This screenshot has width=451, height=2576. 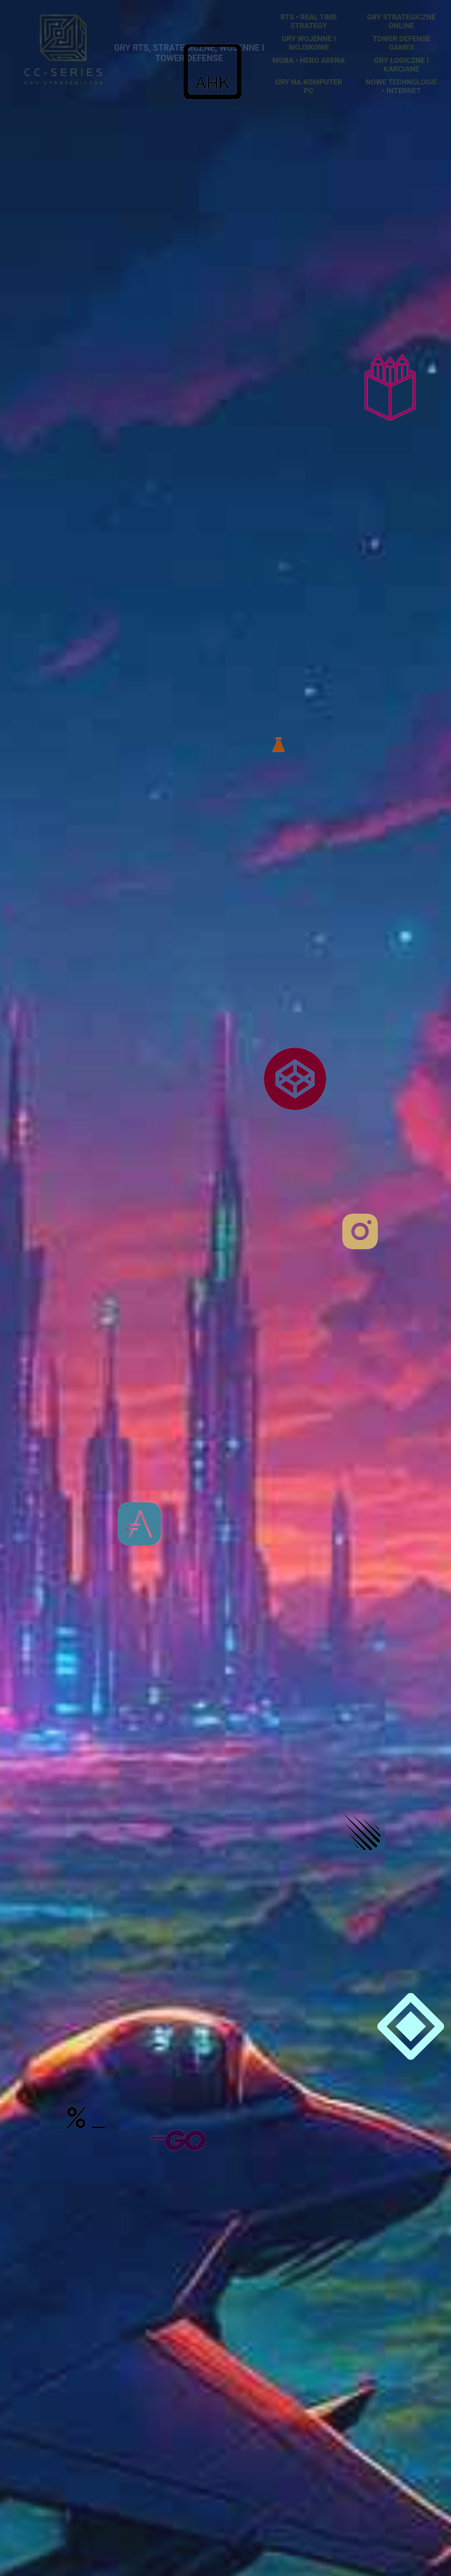 I want to click on zsh shell or terminal application, so click(x=86, y=2117).